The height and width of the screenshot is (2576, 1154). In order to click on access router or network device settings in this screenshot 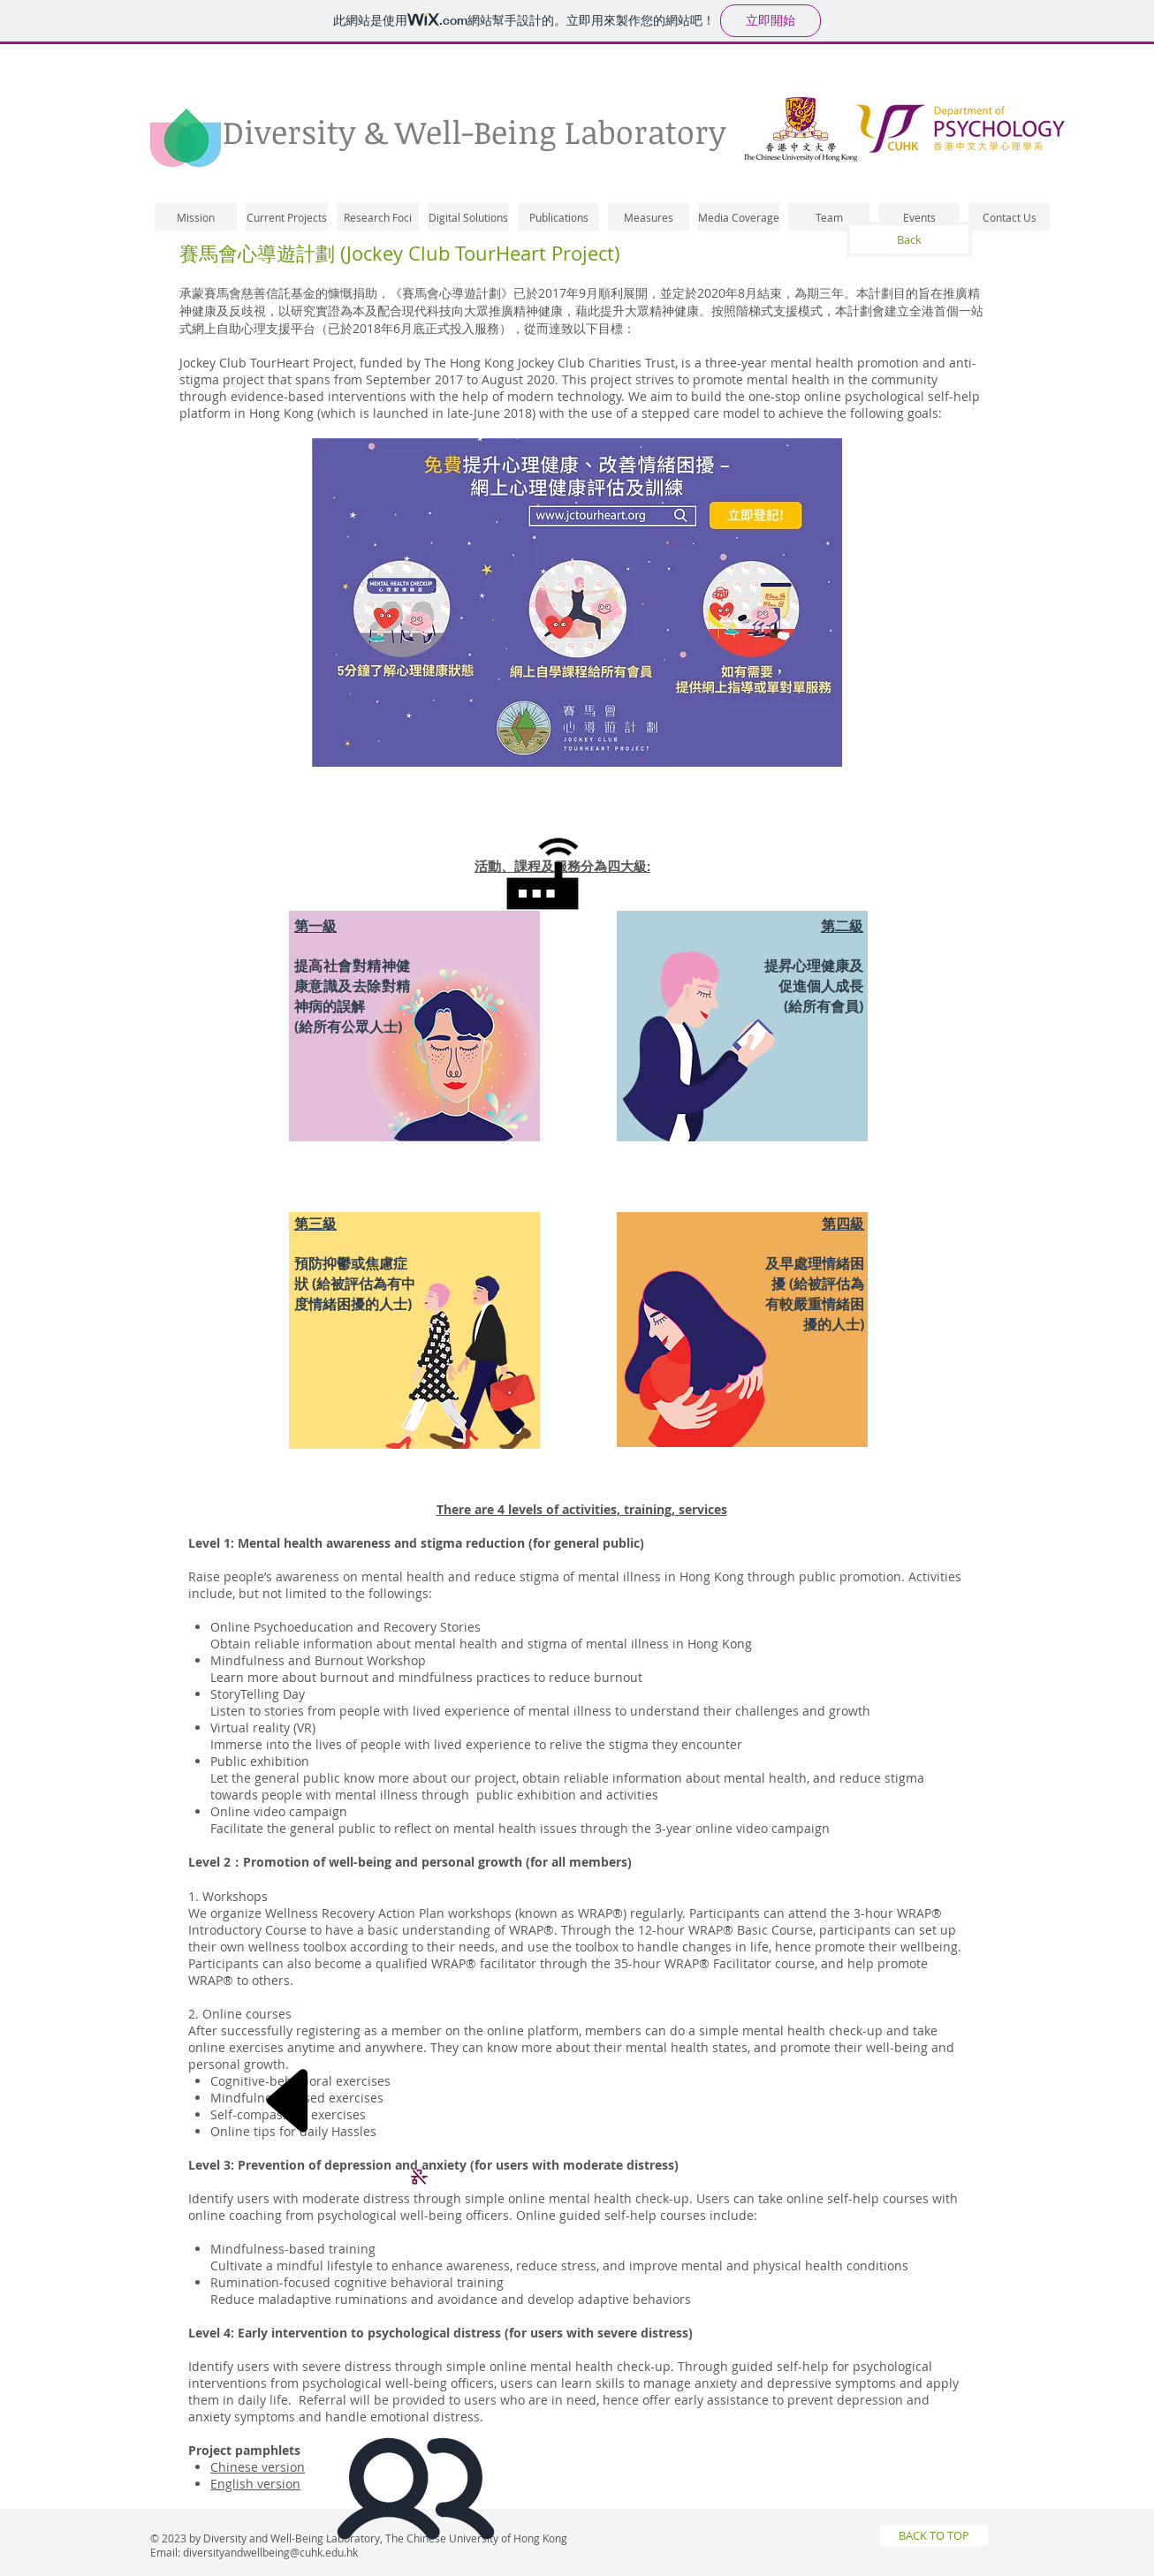, I will do `click(543, 874)`.